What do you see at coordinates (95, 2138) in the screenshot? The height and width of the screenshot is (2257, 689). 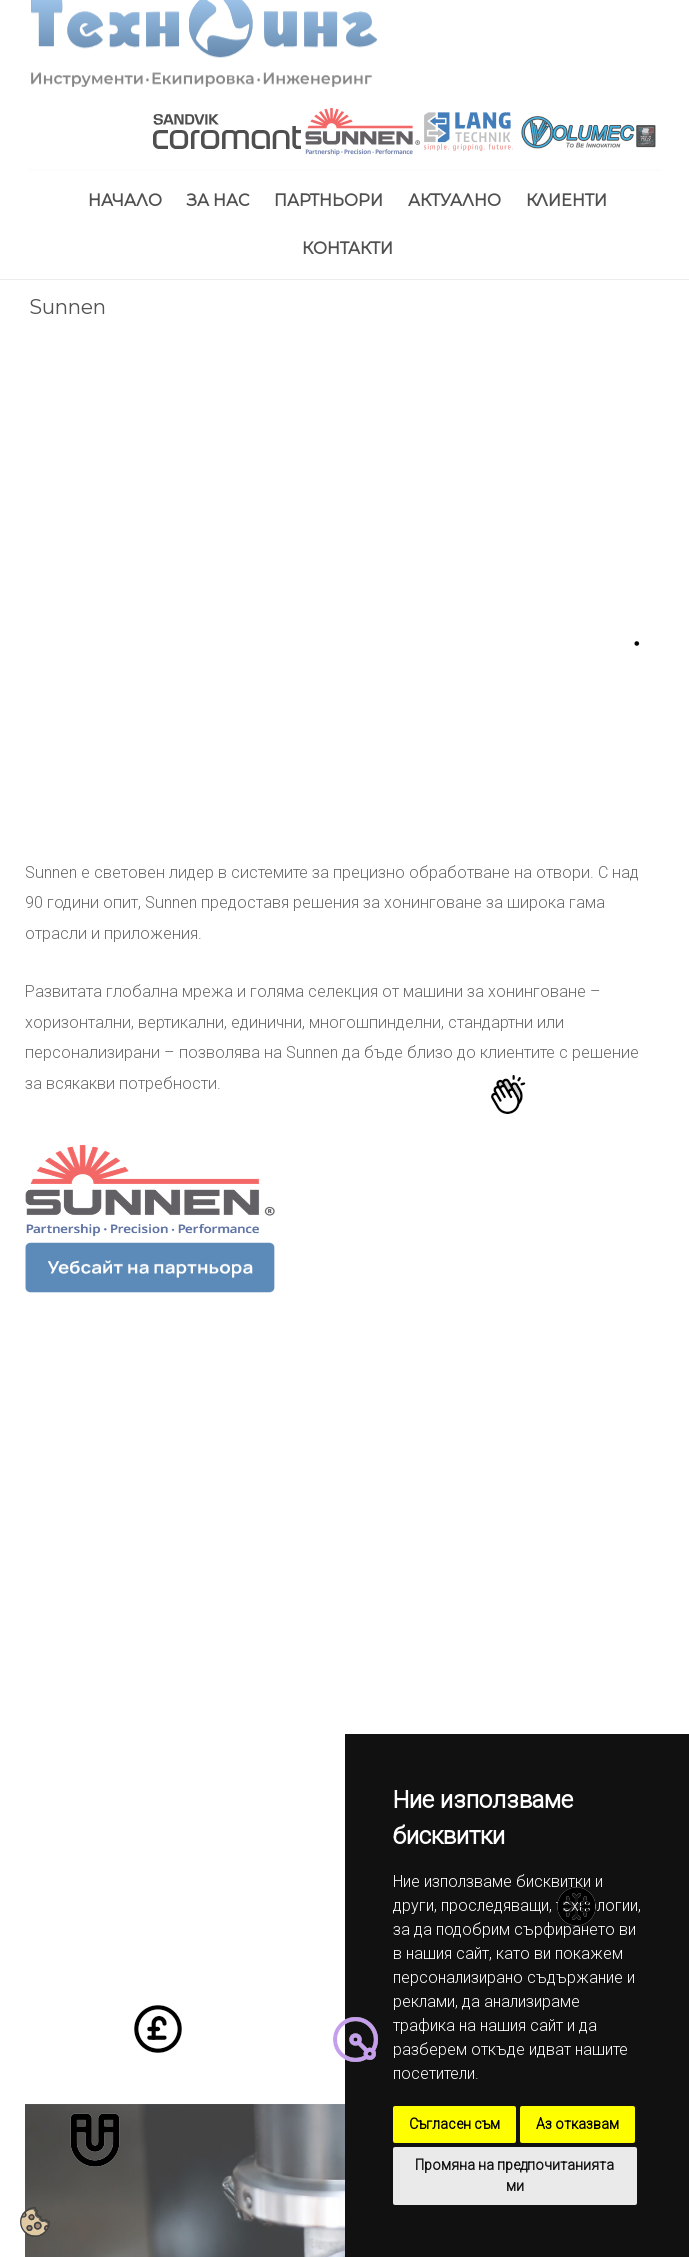 I see `activate magnetic selection or snapping tool` at bounding box center [95, 2138].